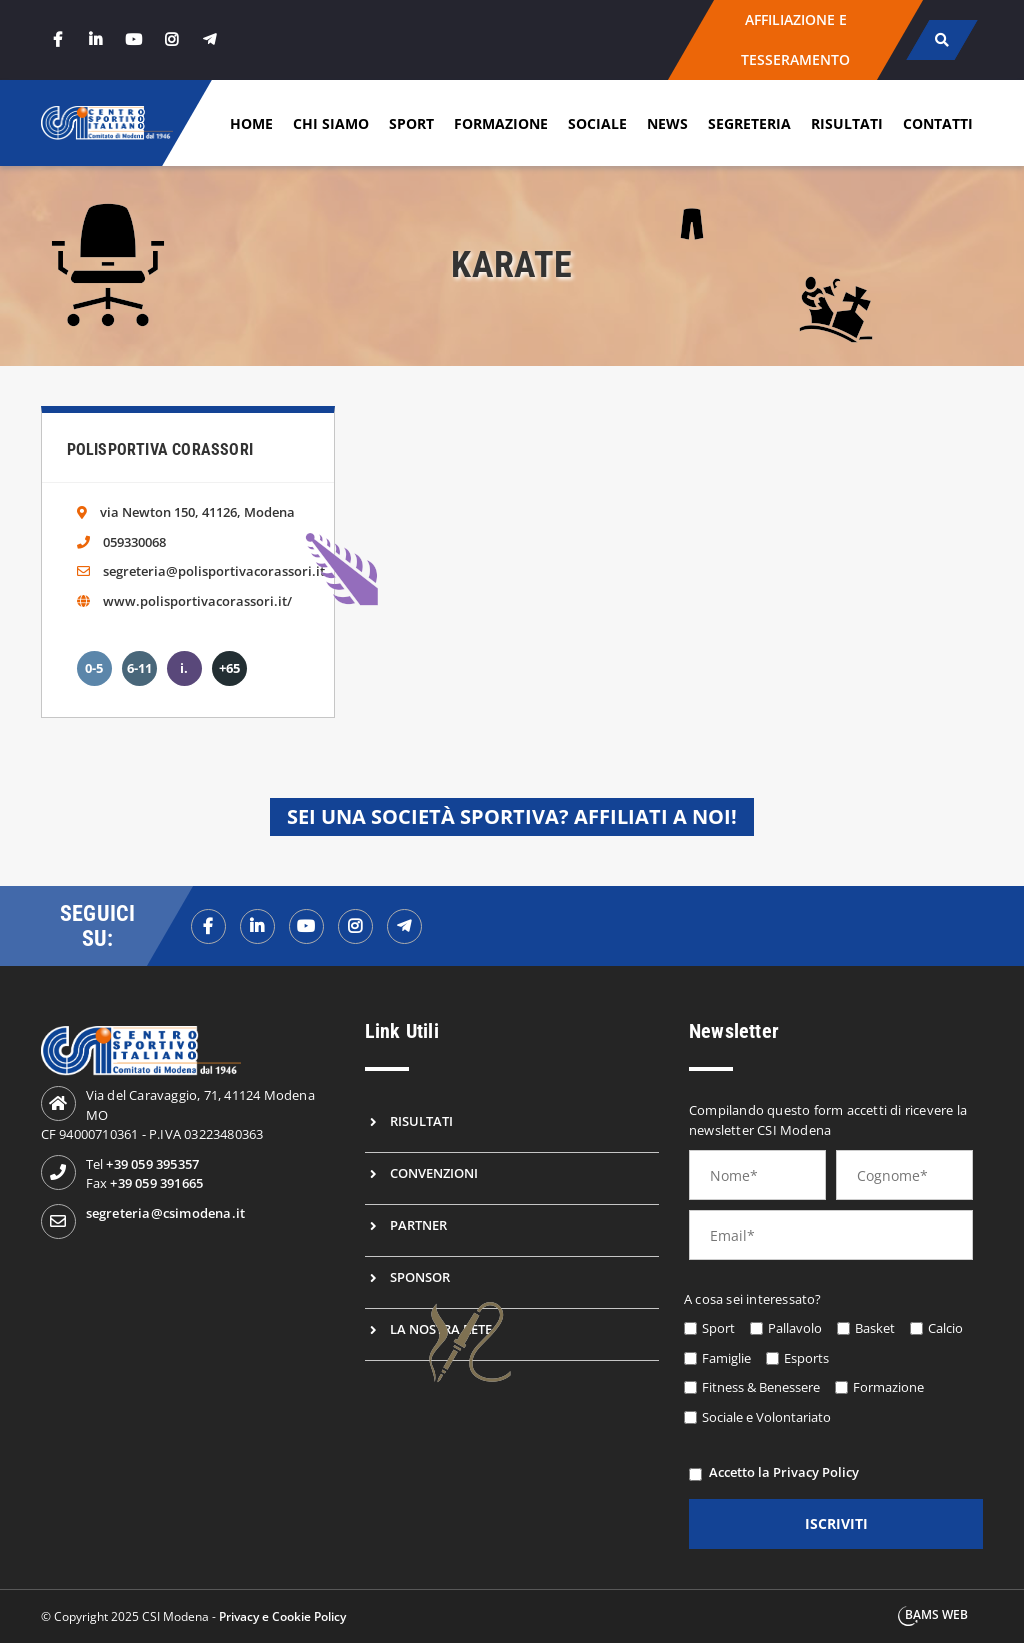 Image resolution: width=1024 pixels, height=1643 pixels. Describe the element at coordinates (342, 569) in the screenshot. I see `activate beam or energy attack` at that location.